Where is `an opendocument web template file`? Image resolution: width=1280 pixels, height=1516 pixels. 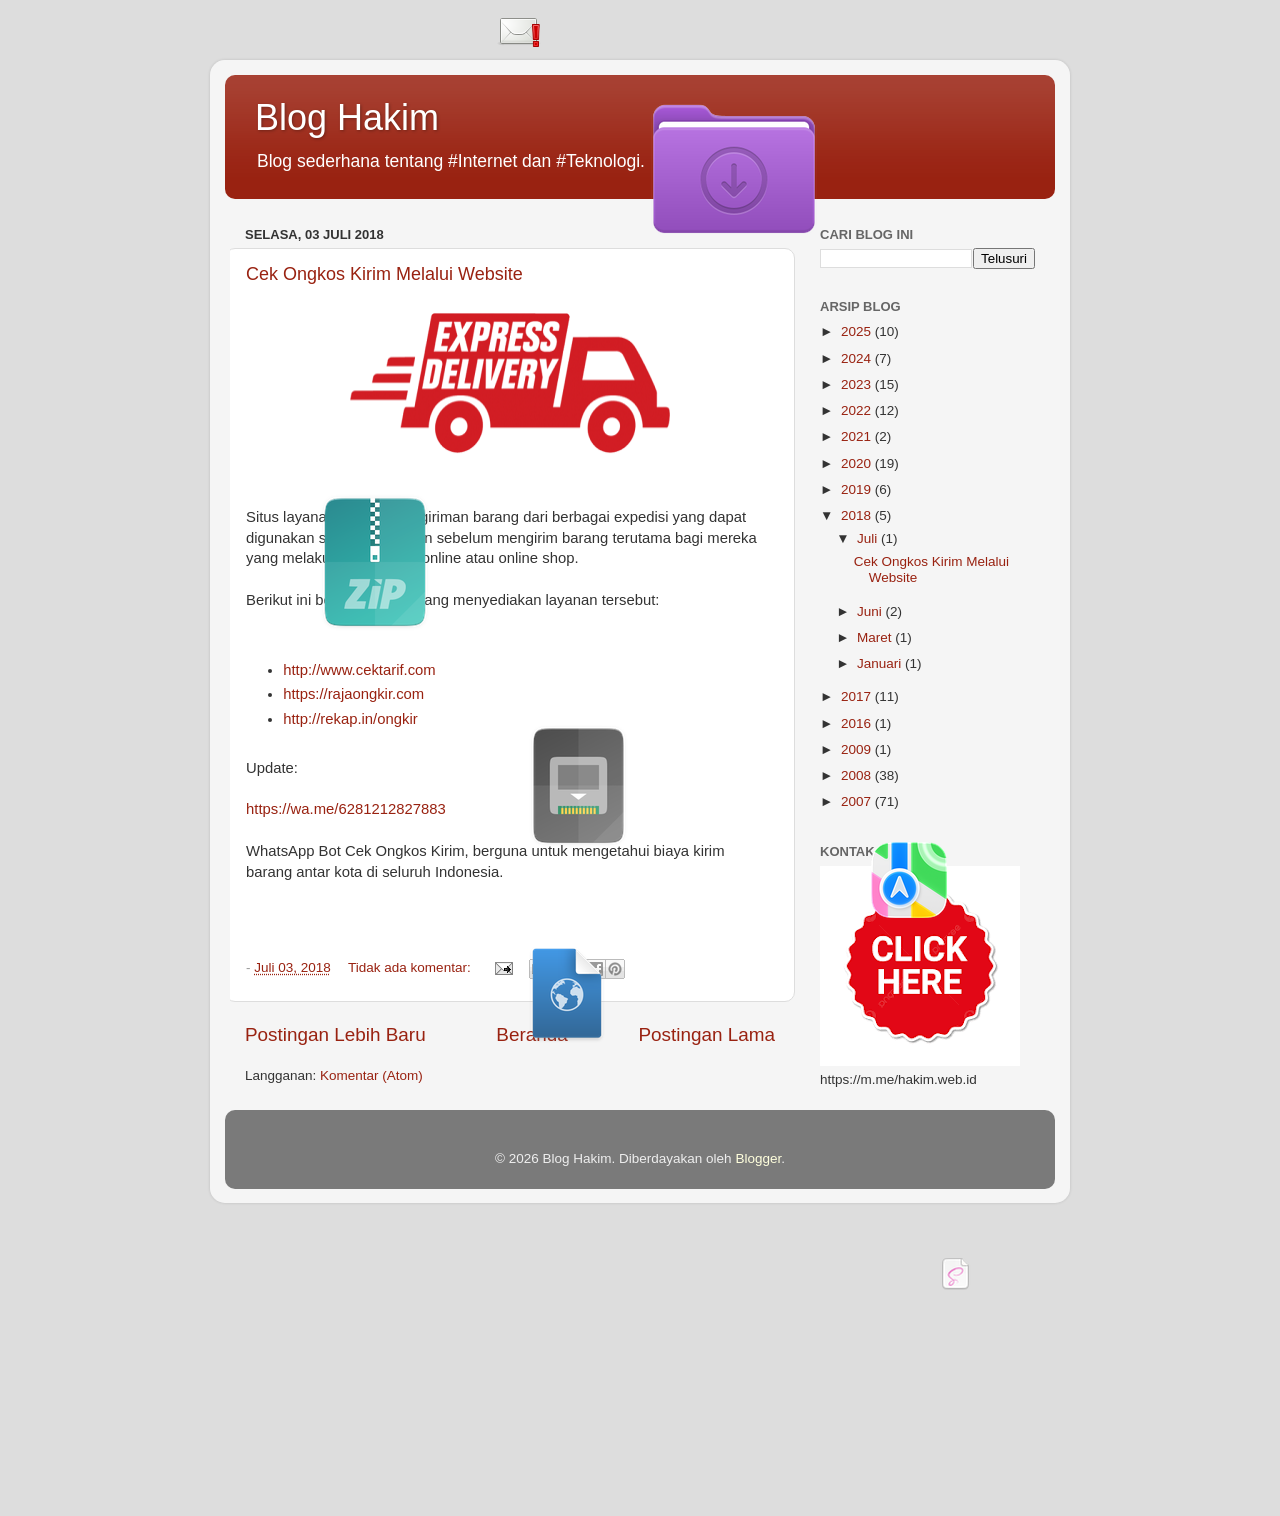 an opendocument web template file is located at coordinates (567, 995).